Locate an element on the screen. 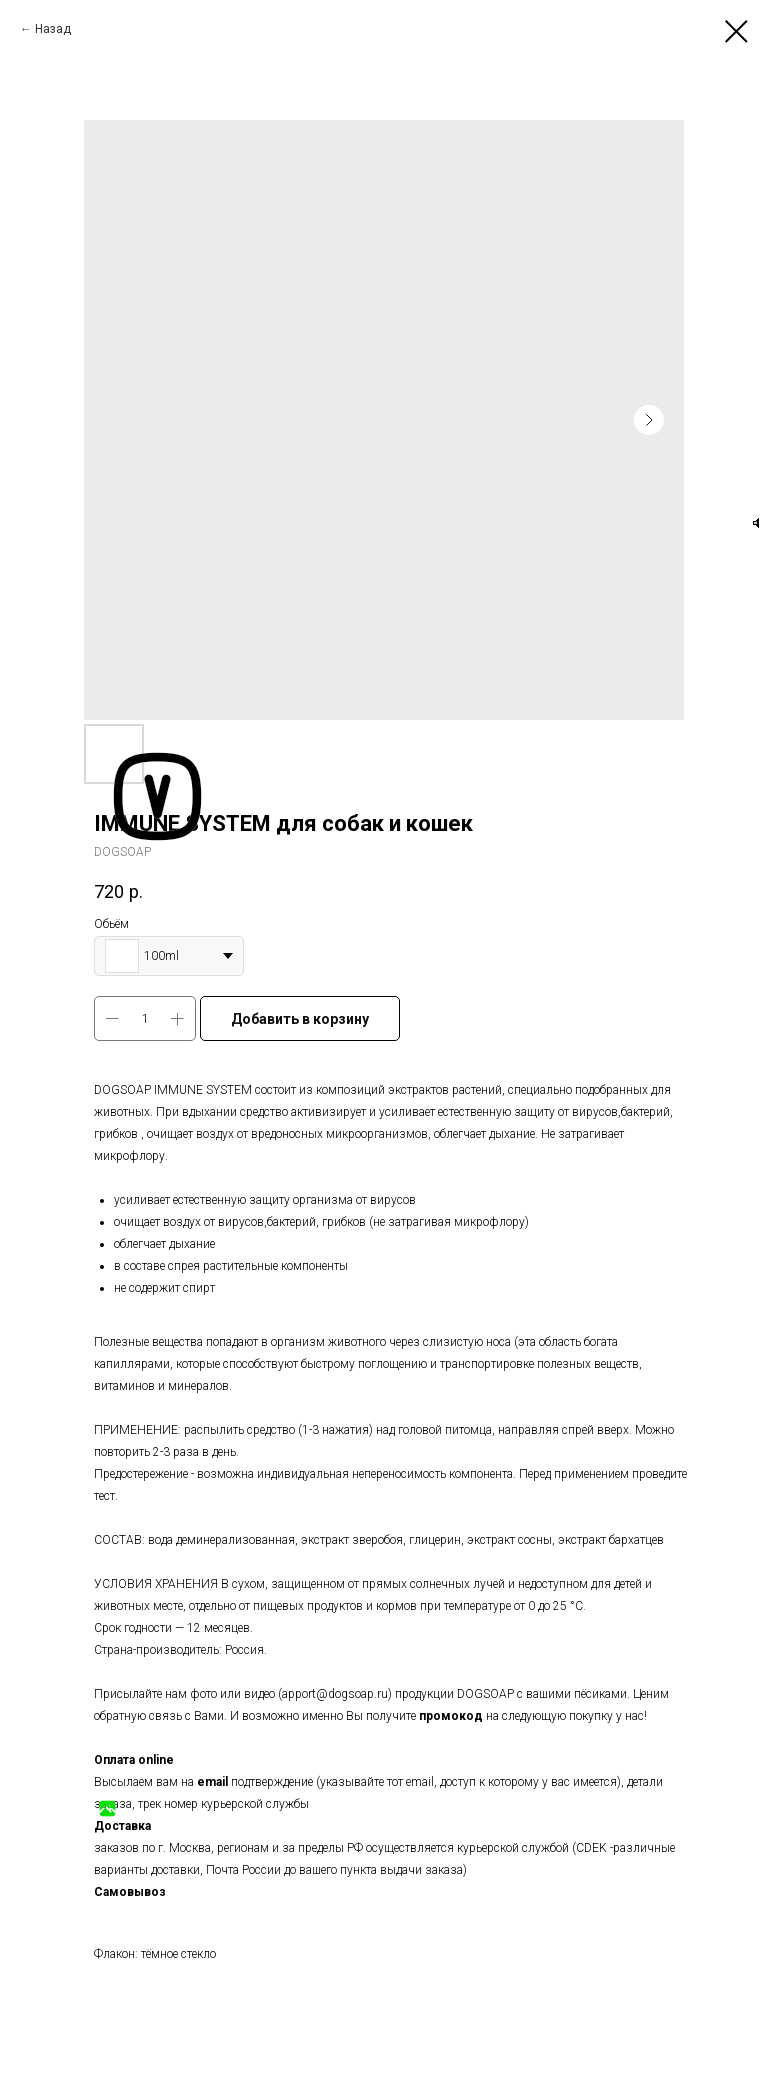 The image size is (768, 2084). view photos or images is located at coordinates (107, 1808).